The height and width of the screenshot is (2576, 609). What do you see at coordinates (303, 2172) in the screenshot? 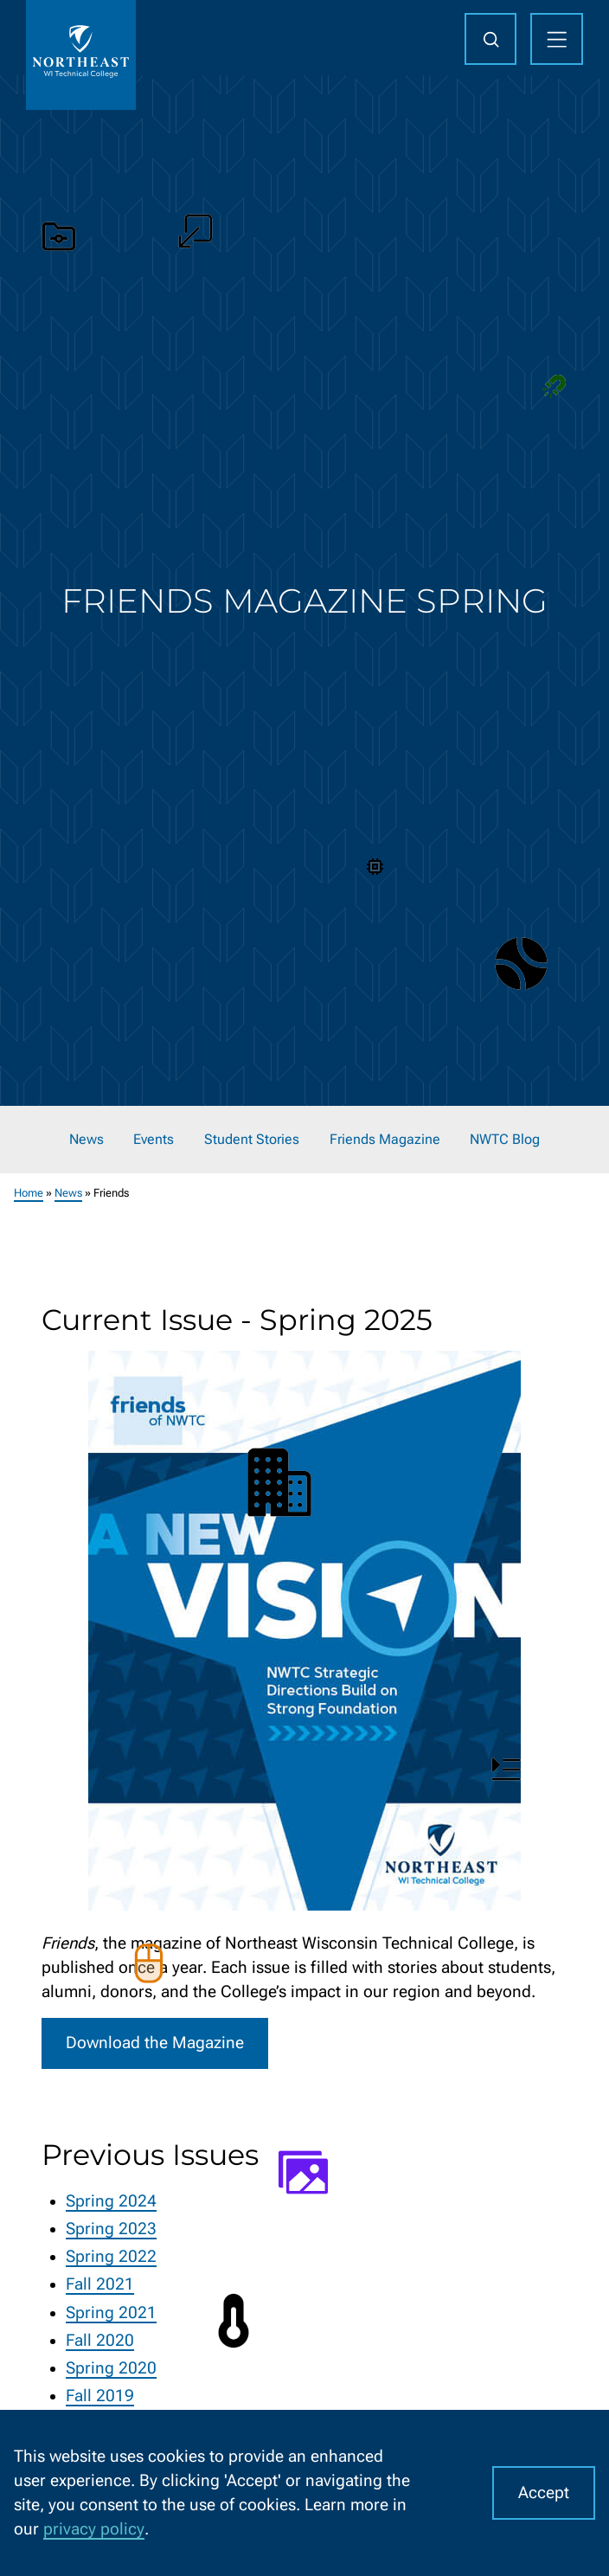
I see `view photo gallery` at bounding box center [303, 2172].